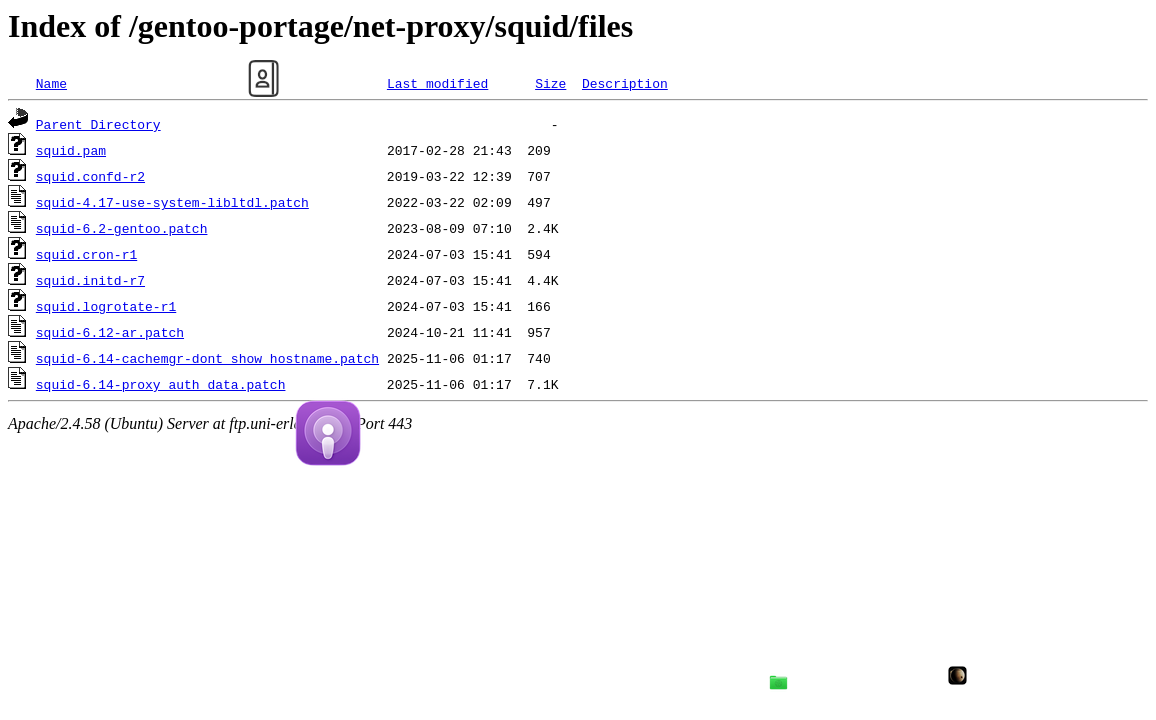  I want to click on open the apple podcasts app, so click(328, 433).